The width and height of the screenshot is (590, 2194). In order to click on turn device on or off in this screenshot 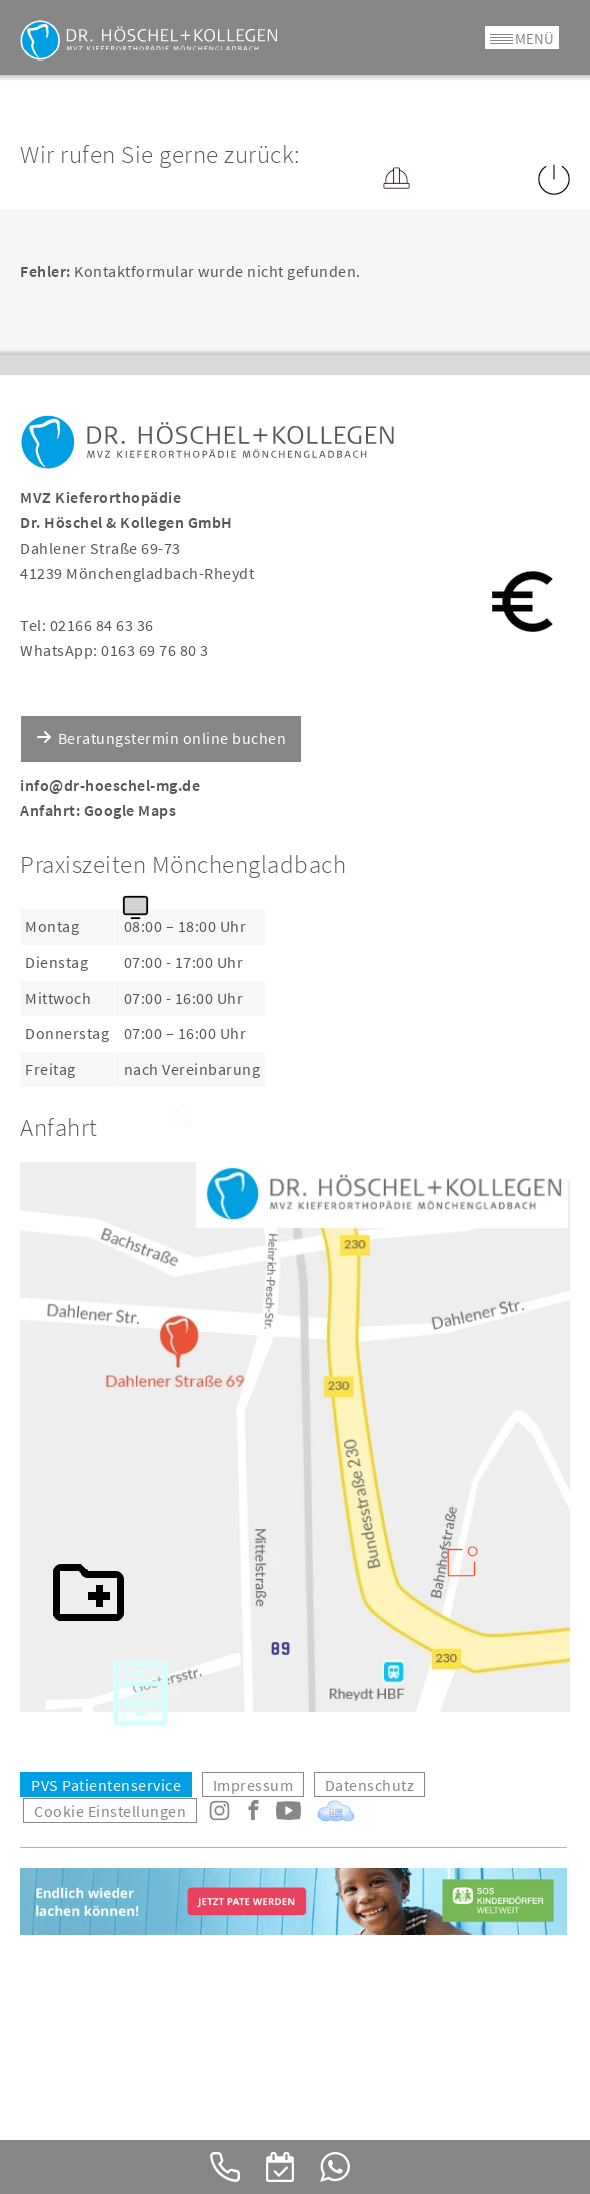, I will do `click(554, 179)`.